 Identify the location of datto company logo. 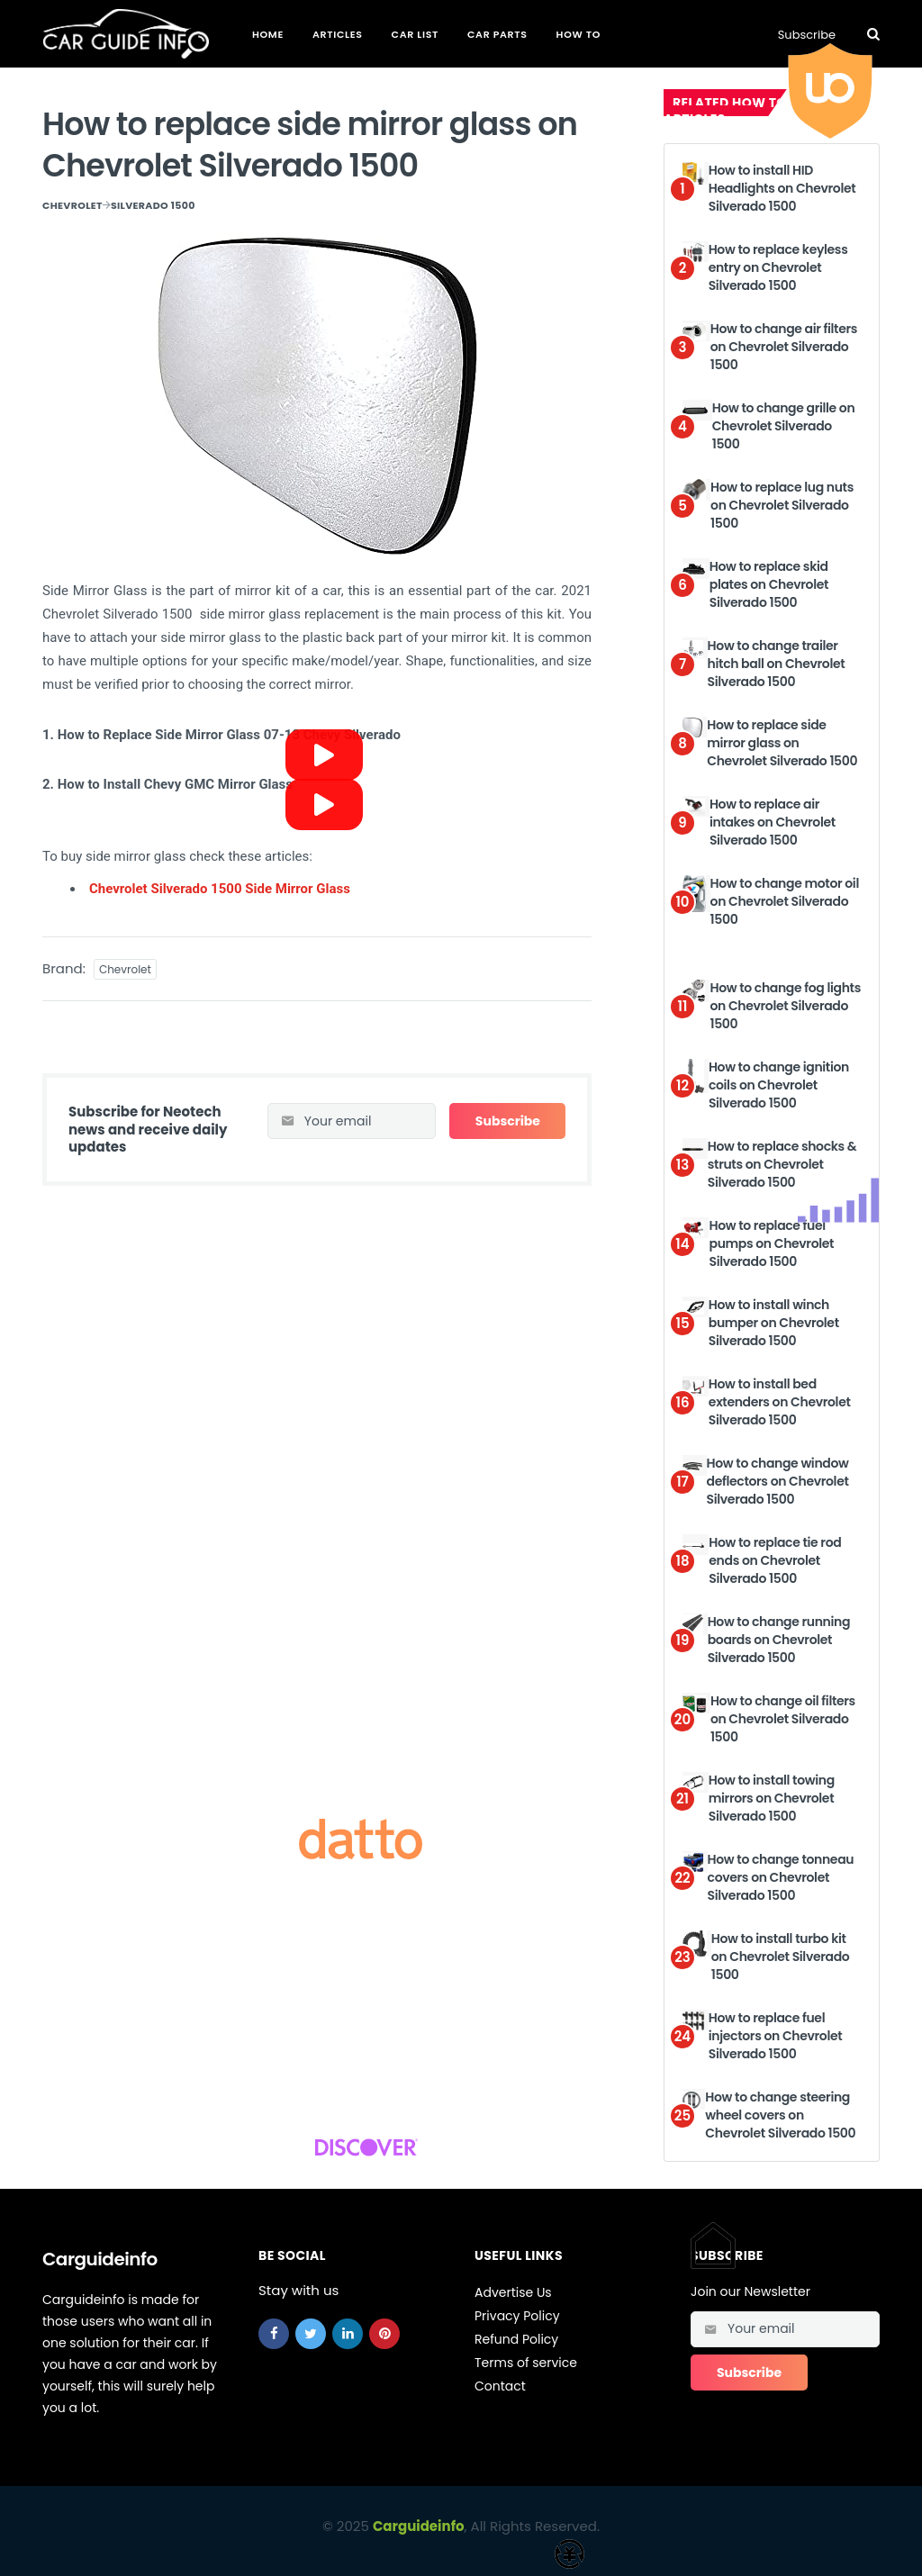
(360, 1839).